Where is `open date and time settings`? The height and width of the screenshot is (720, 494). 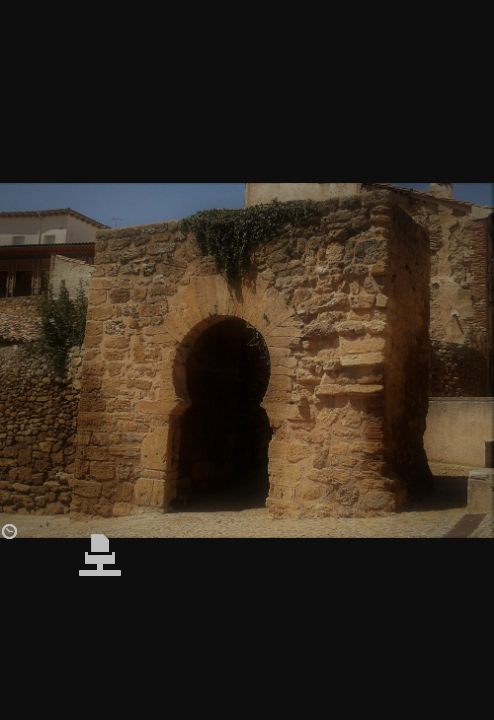 open date and time settings is located at coordinates (10, 532).